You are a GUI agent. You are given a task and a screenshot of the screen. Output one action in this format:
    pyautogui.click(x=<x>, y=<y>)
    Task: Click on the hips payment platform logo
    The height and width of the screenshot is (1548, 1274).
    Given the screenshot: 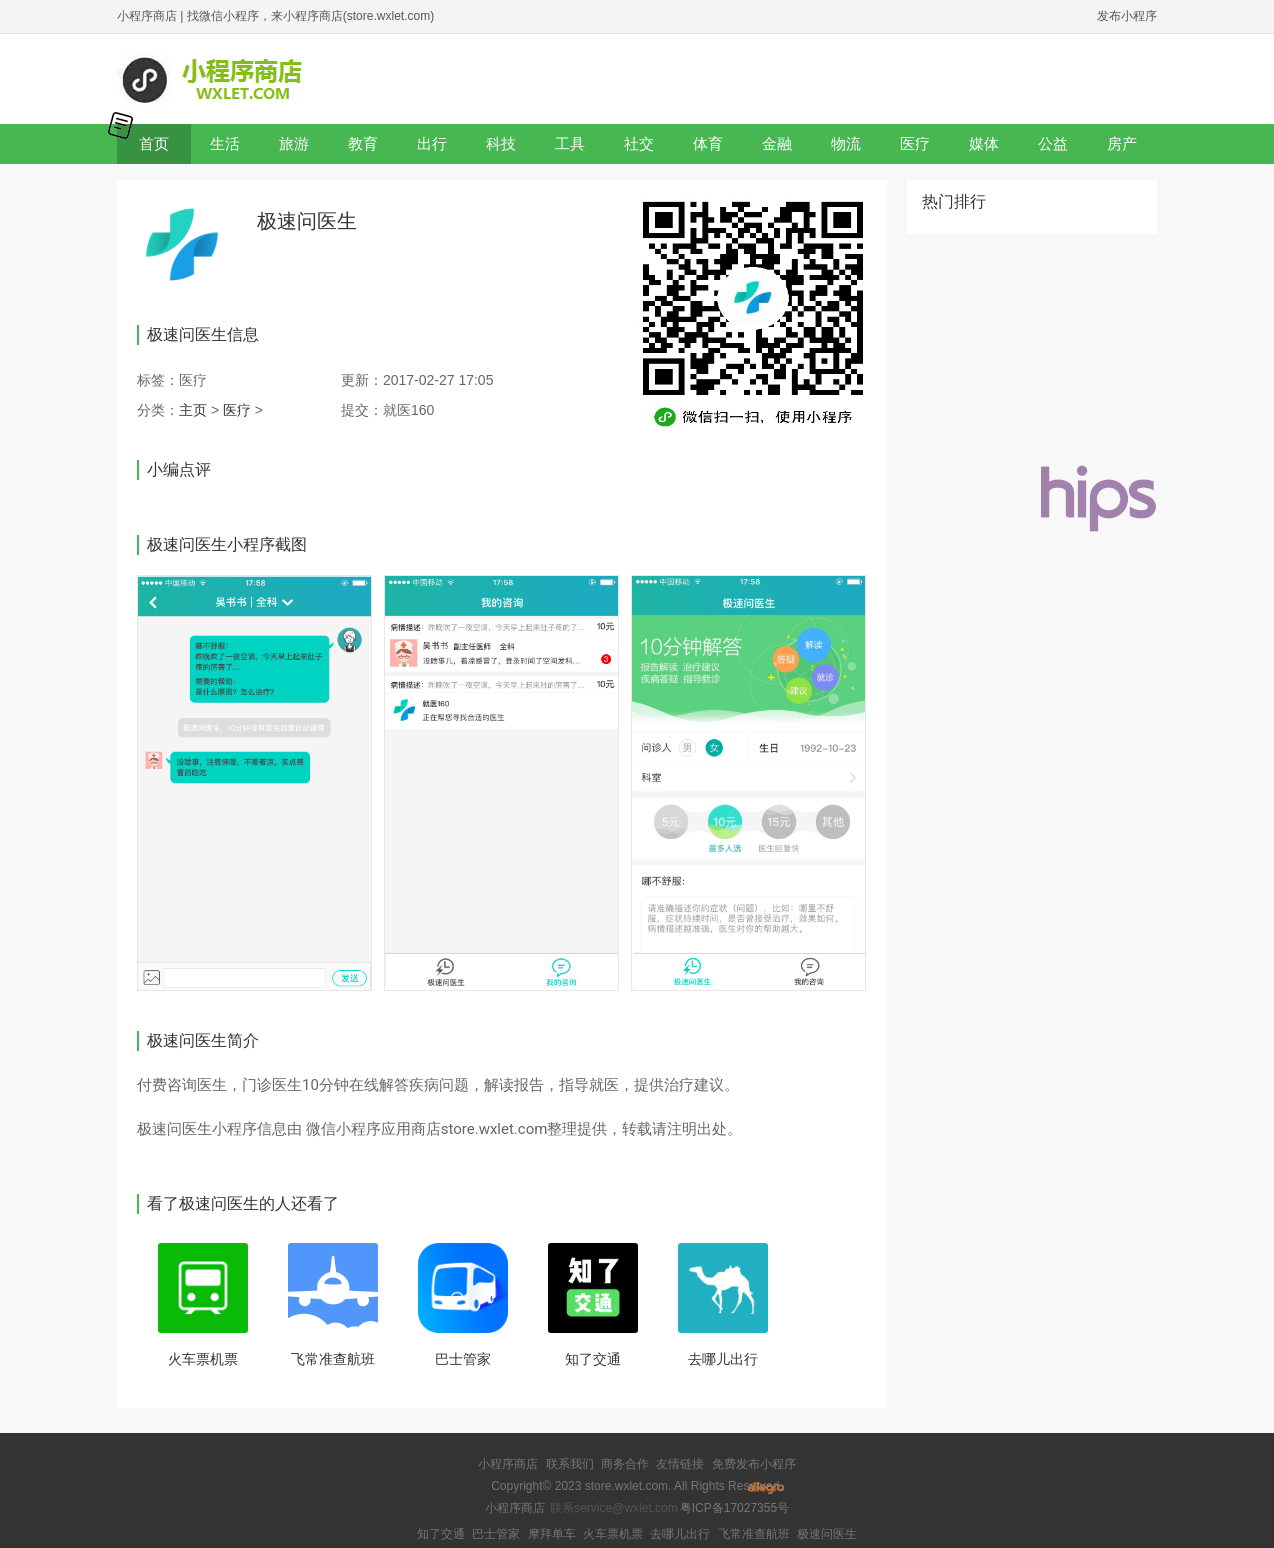 What is the action you would take?
    pyautogui.click(x=1098, y=498)
    